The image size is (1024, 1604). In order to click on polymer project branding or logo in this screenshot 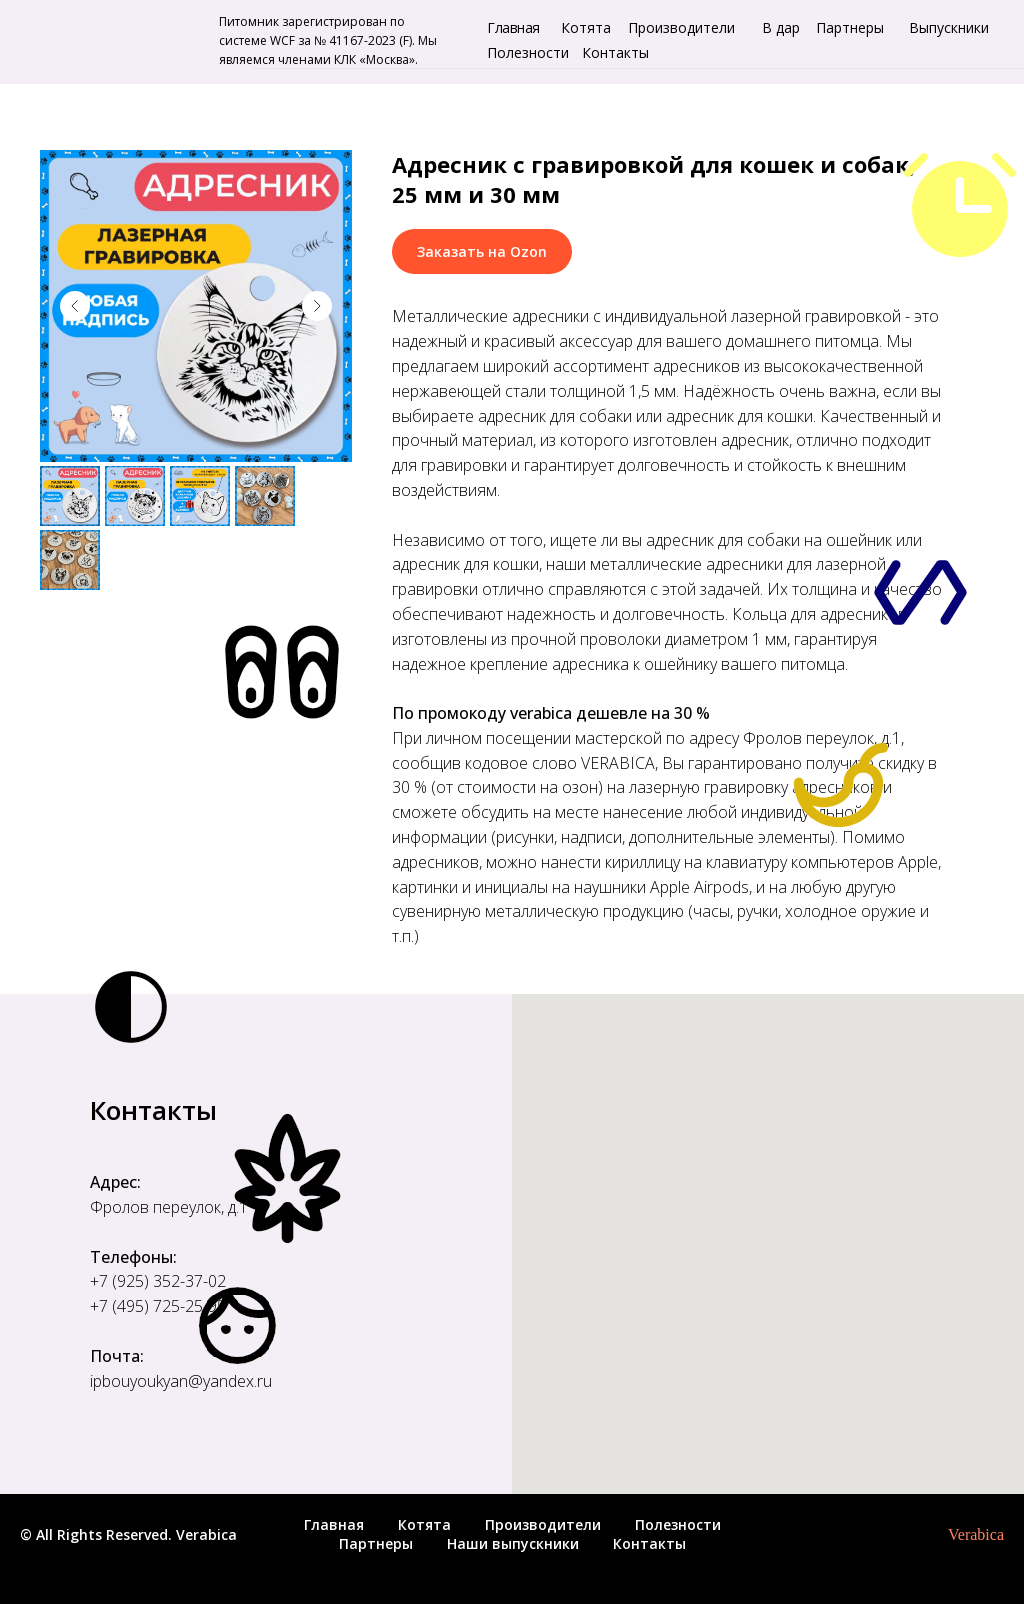, I will do `click(920, 592)`.